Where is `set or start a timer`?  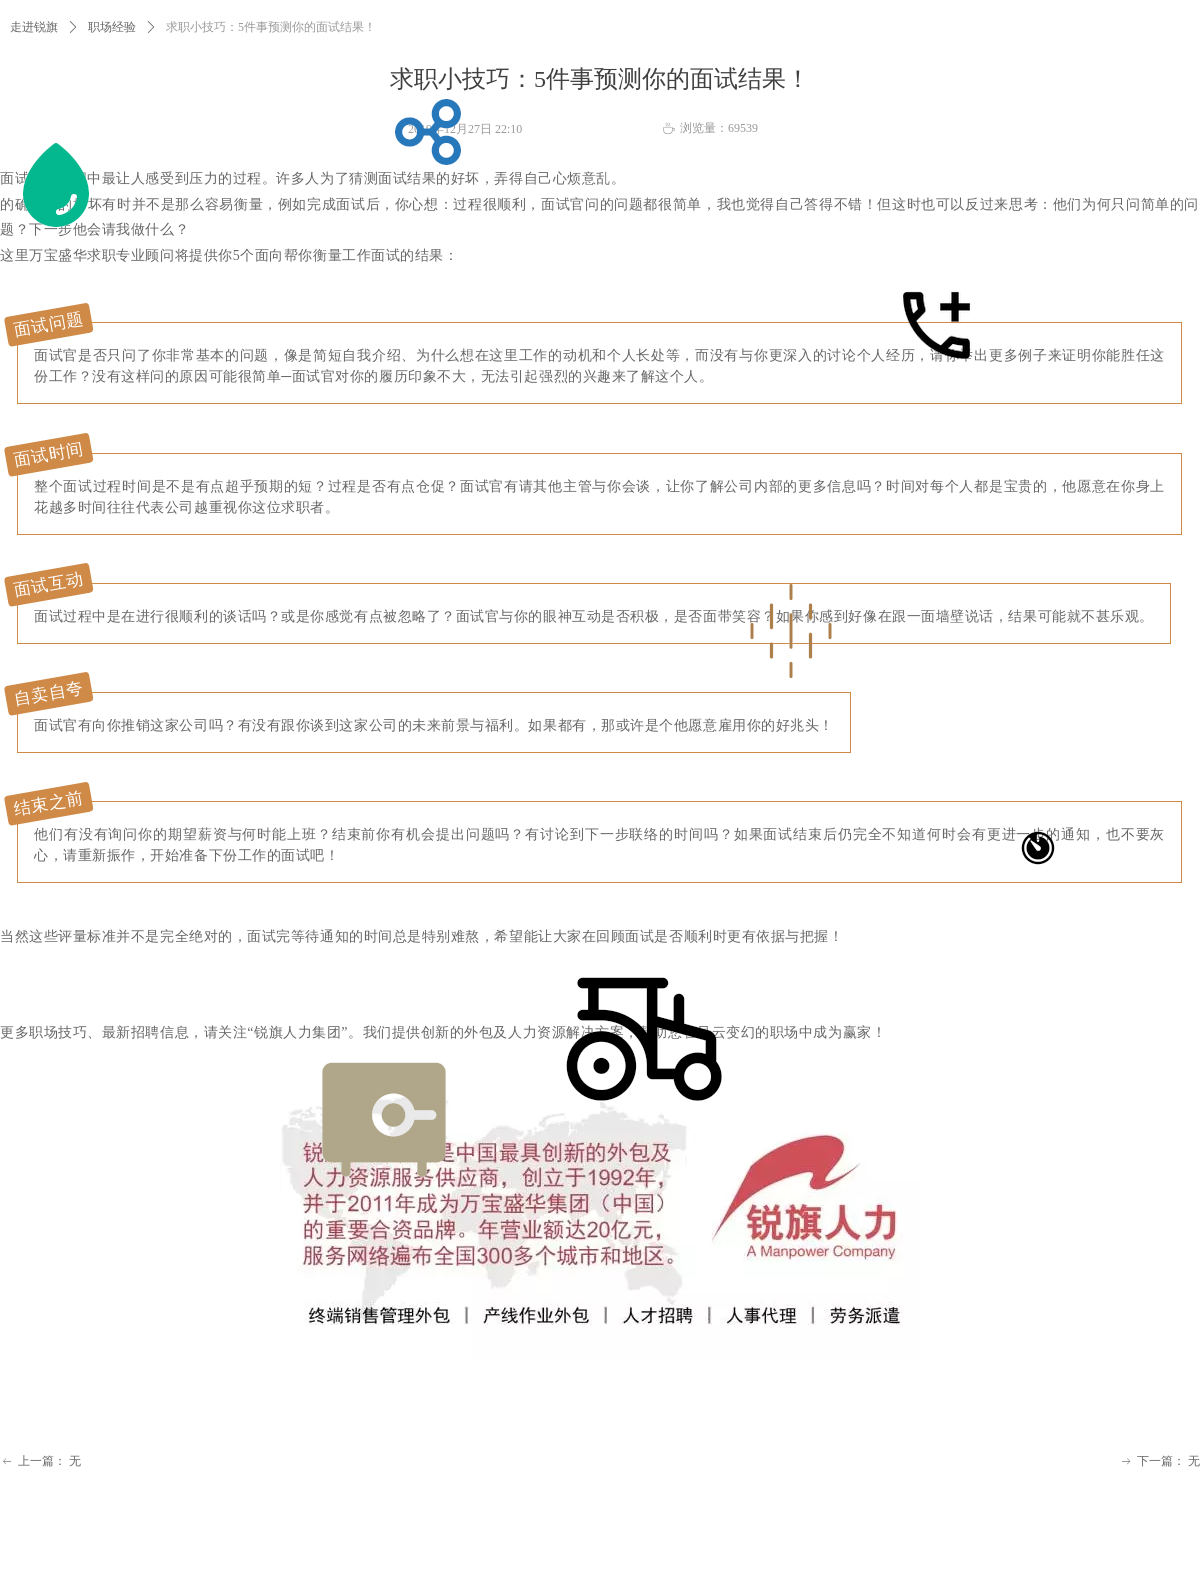
set or start a timer is located at coordinates (1038, 848).